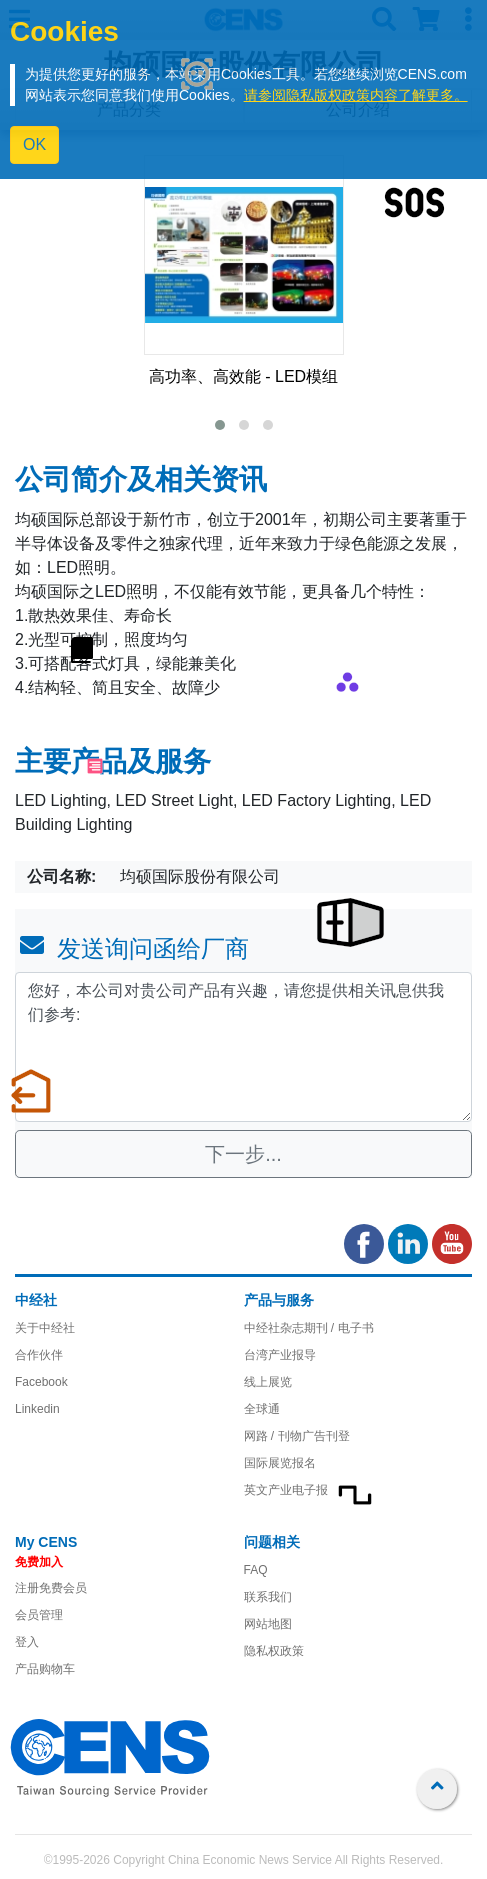 This screenshot has height=1879, width=487. I want to click on open library or reading list, so click(82, 650).